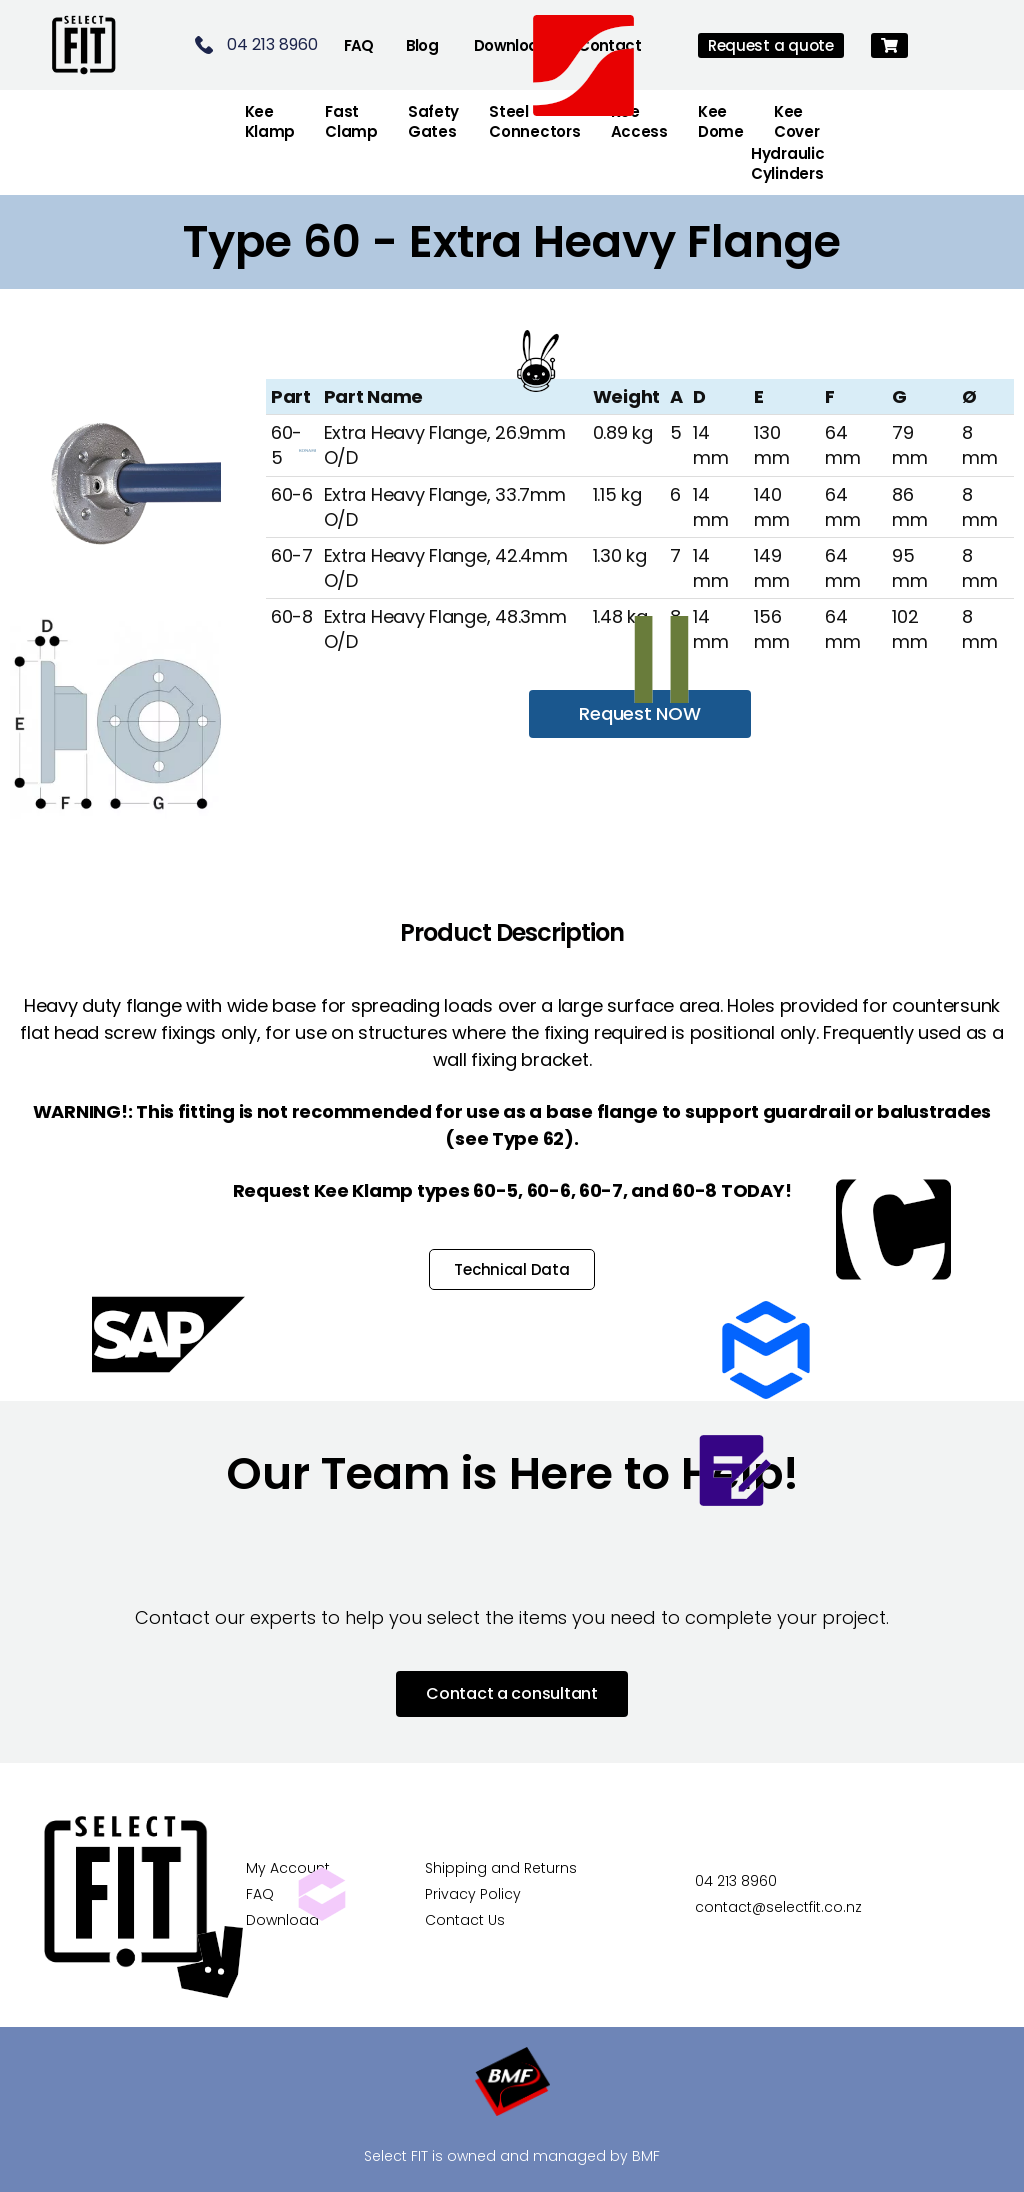 Image resolution: width=1024 pixels, height=2192 pixels. Describe the element at coordinates (210, 1962) in the screenshot. I see `open the Deliveroo food delivery app` at that location.